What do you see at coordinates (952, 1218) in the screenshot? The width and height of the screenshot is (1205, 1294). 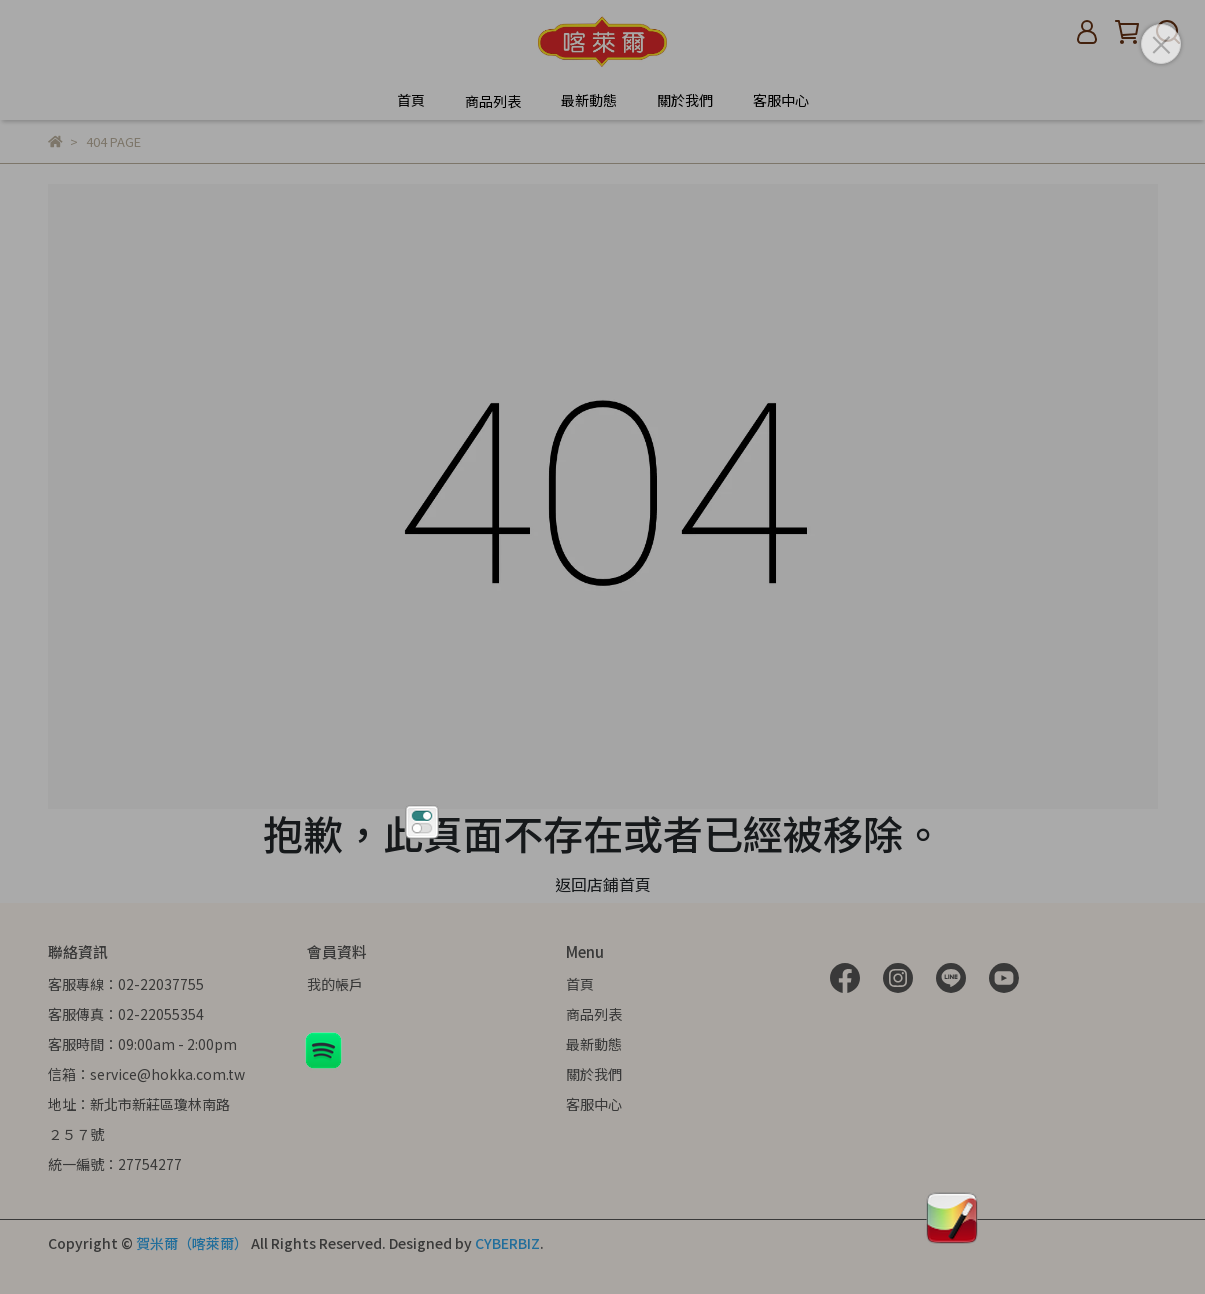 I see `open winetricks application` at bounding box center [952, 1218].